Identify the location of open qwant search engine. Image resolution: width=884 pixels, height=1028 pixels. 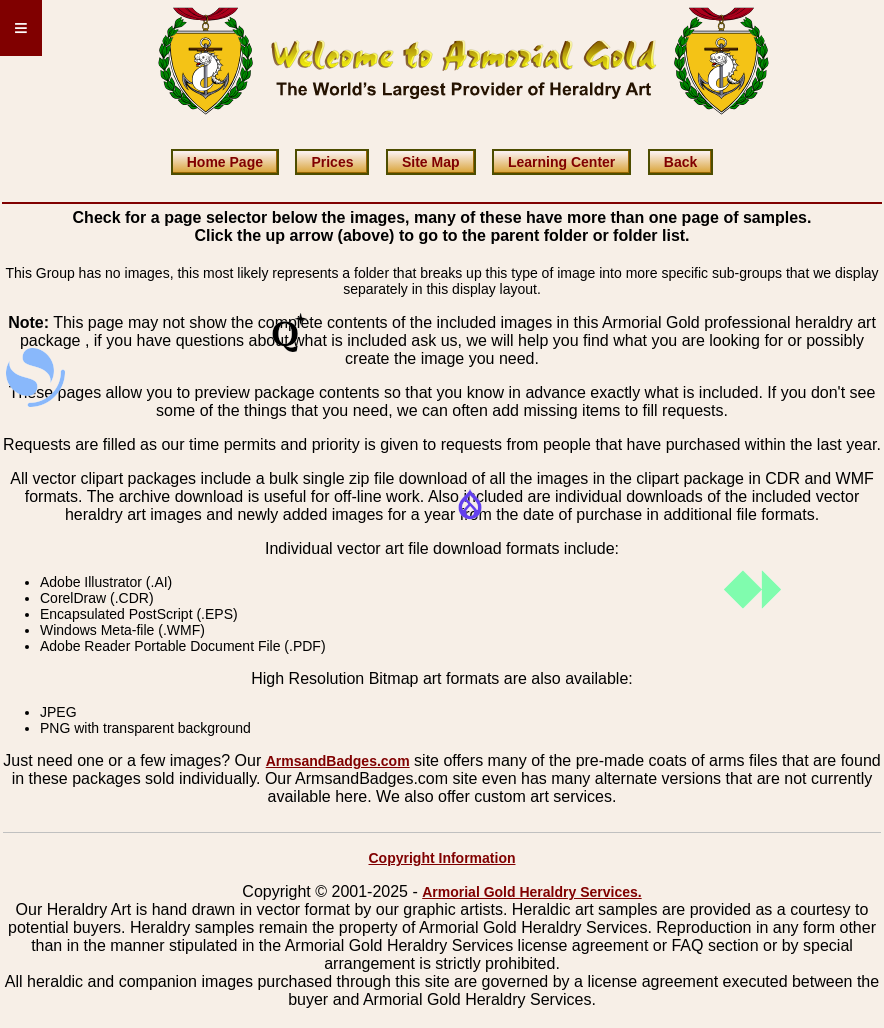
(289, 332).